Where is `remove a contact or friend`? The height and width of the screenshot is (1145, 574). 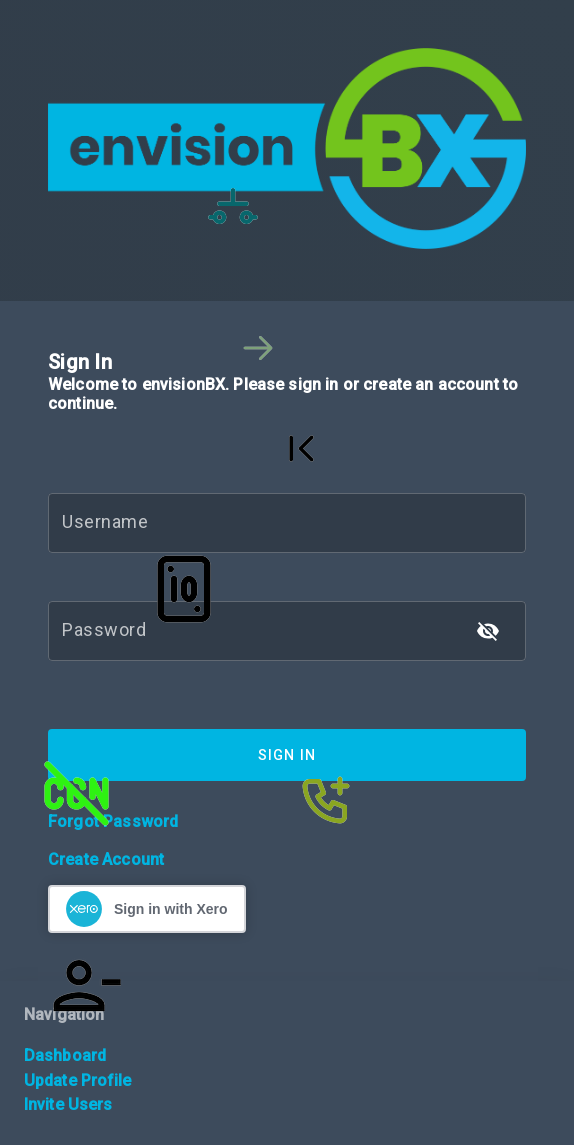 remove a contact or friend is located at coordinates (85, 985).